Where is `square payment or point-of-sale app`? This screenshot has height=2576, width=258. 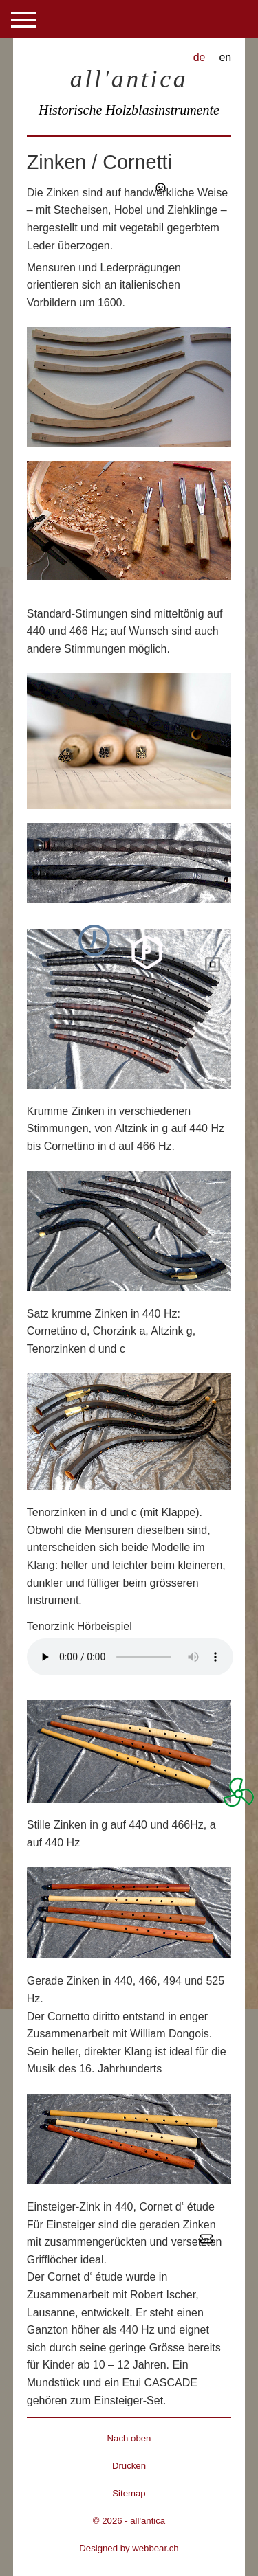
square payment or point-of-sale app is located at coordinates (213, 964).